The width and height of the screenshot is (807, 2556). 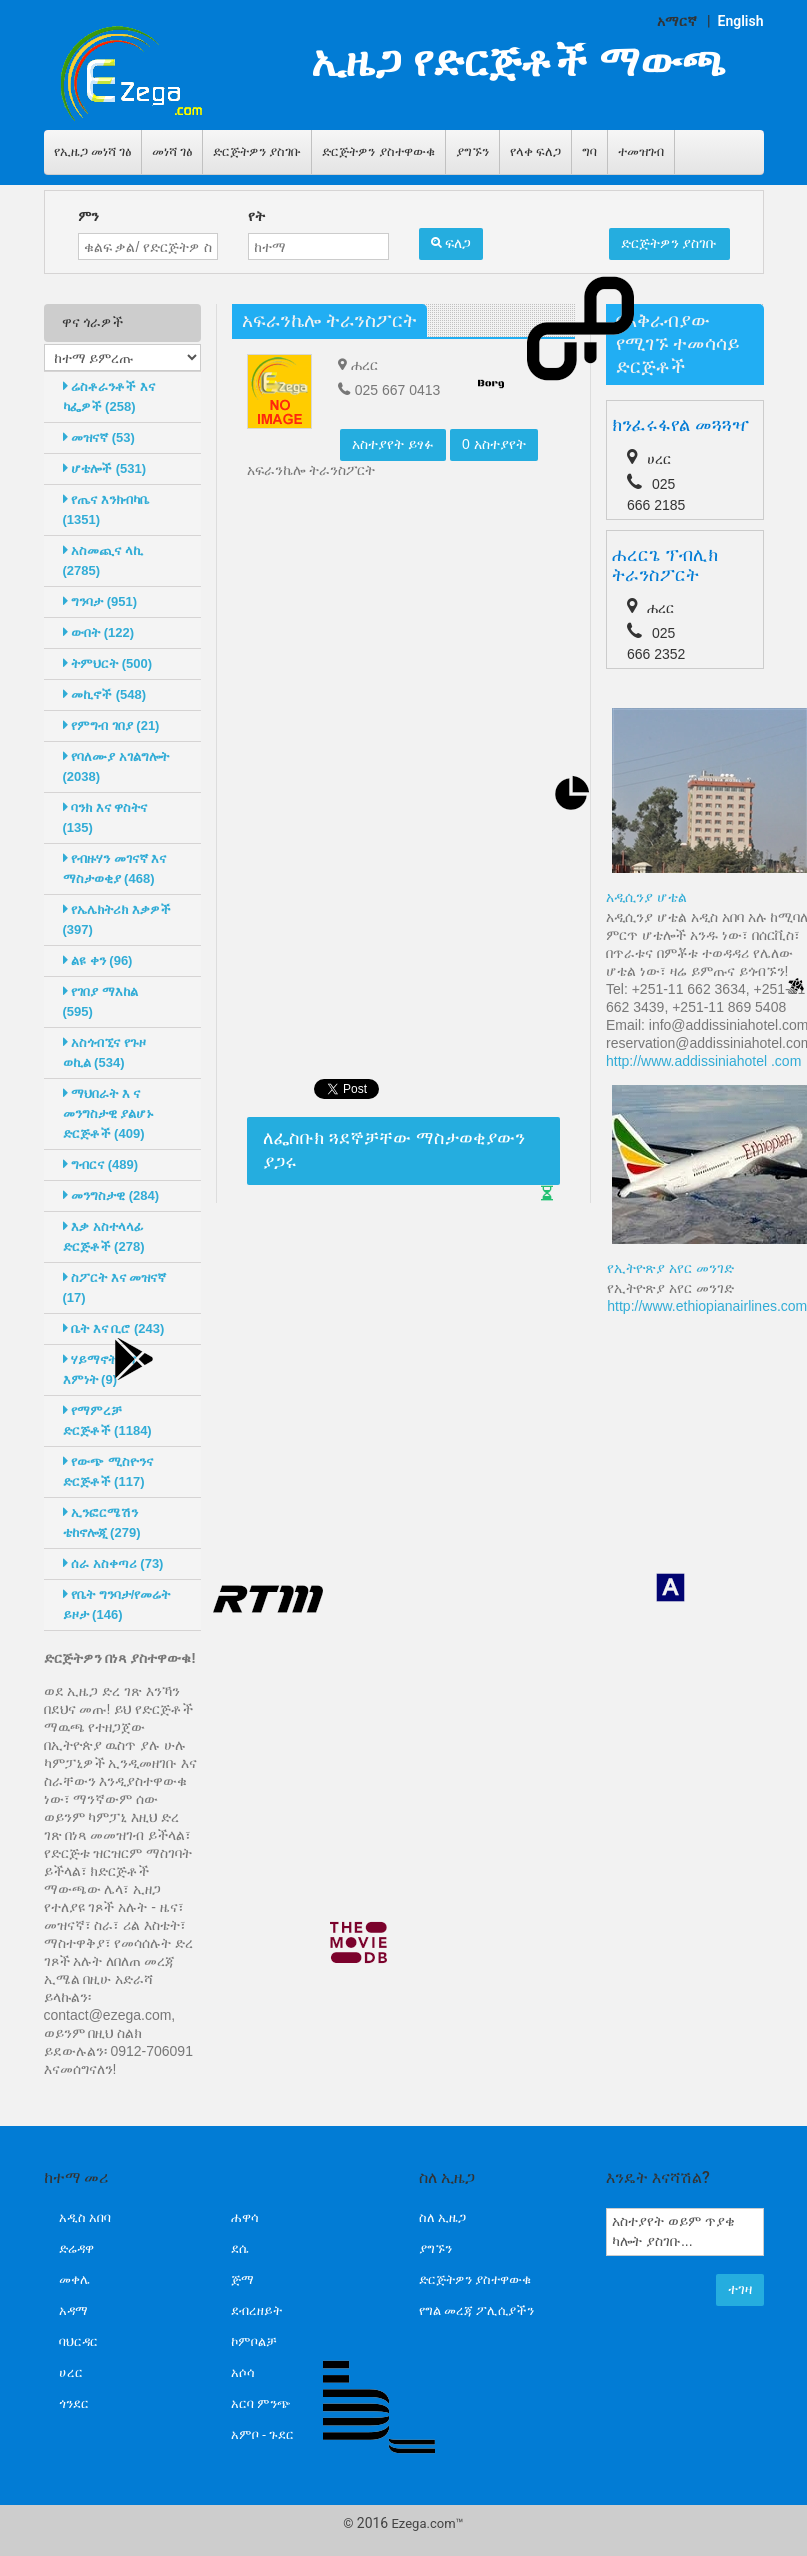 What do you see at coordinates (268, 1599) in the screenshot?
I see `RTM (Remember The Milk) app logo` at bounding box center [268, 1599].